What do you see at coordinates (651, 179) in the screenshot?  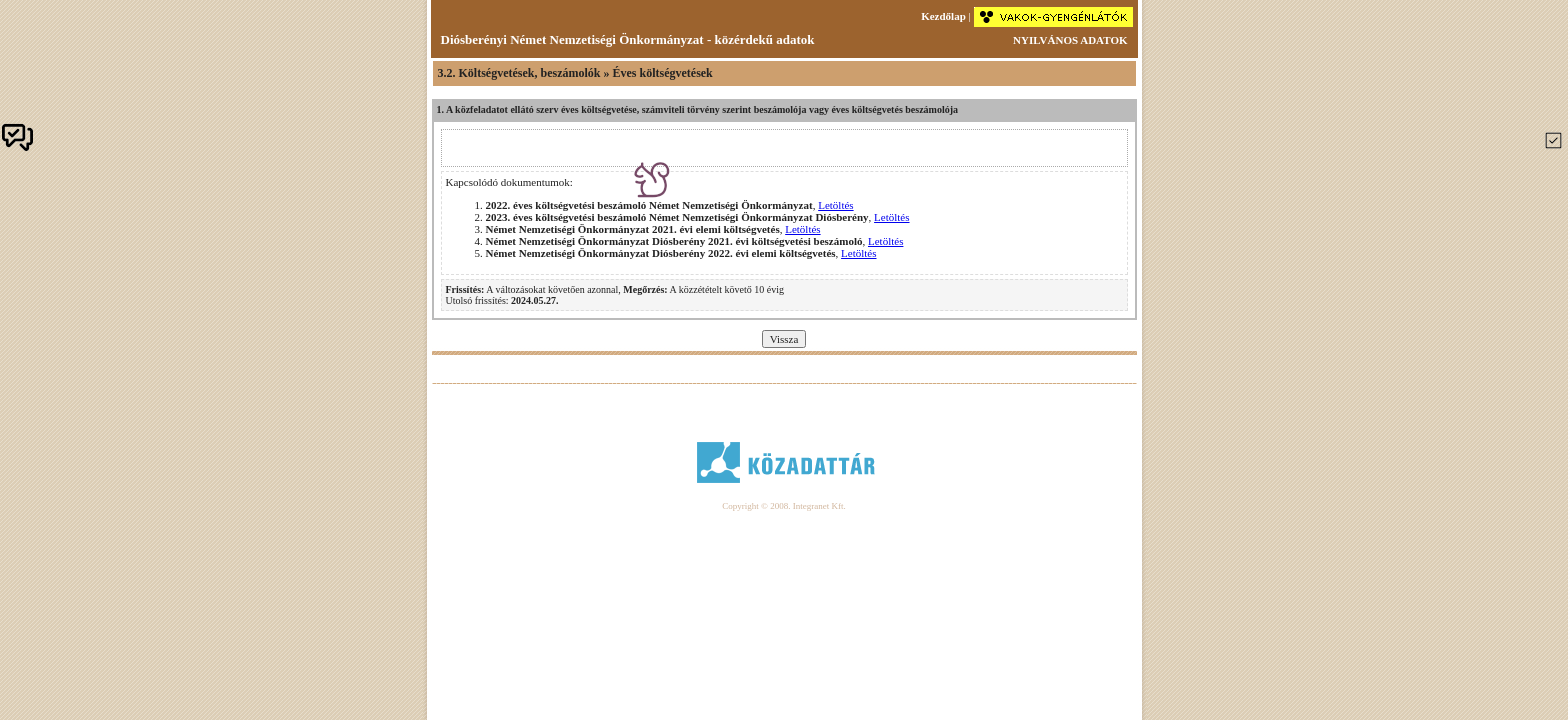 I see `access GitHub's saved or stashed content` at bounding box center [651, 179].